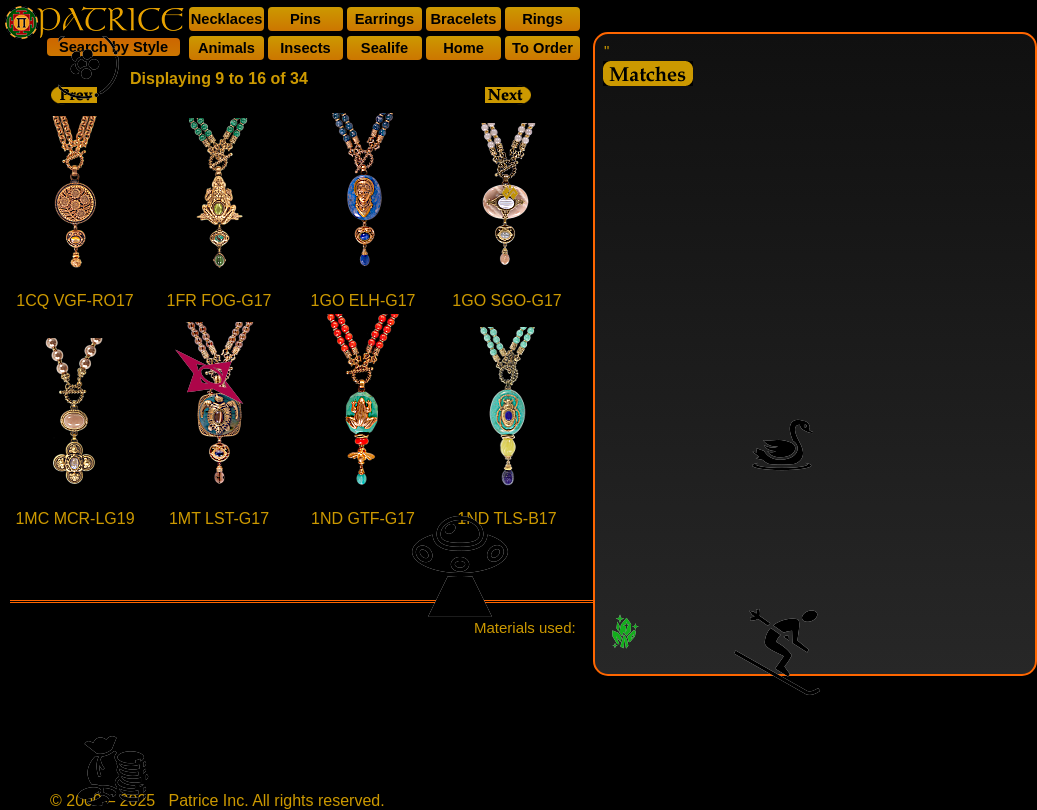 This screenshot has width=1037, height=810. Describe the element at coordinates (90, 68) in the screenshot. I see `access atomic or molecular simulation settings` at that location.